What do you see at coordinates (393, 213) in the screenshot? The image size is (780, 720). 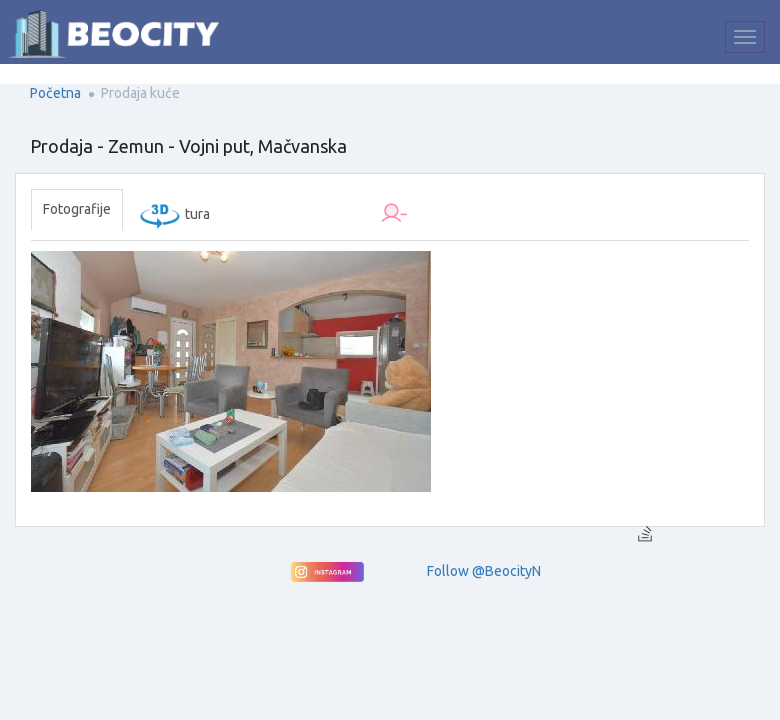 I see `remove a user or contact` at bounding box center [393, 213].